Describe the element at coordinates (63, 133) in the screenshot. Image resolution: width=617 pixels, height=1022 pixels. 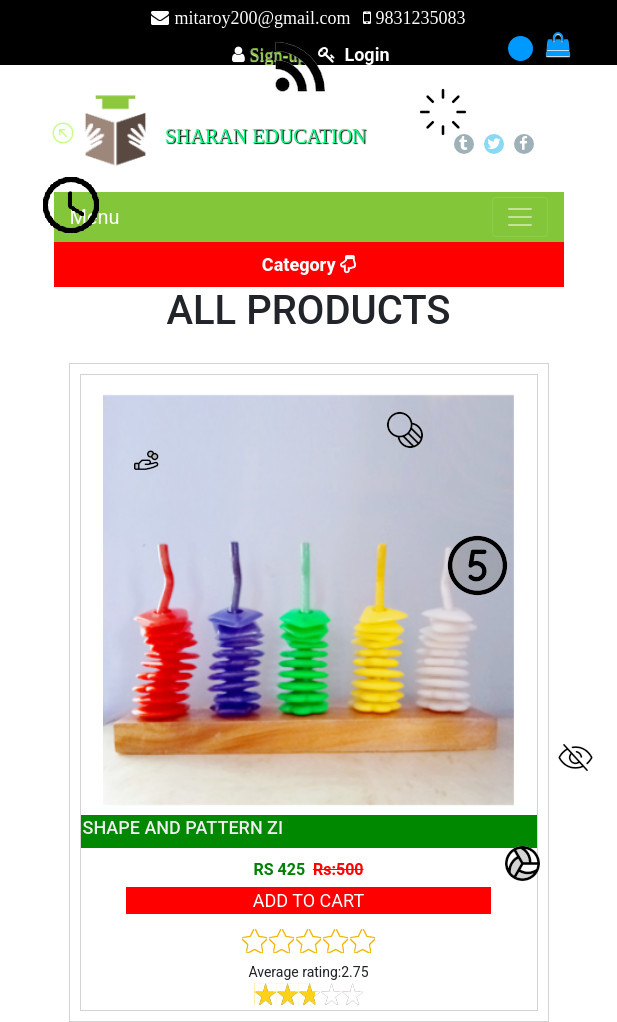
I see `navigate back to previous screen` at that location.